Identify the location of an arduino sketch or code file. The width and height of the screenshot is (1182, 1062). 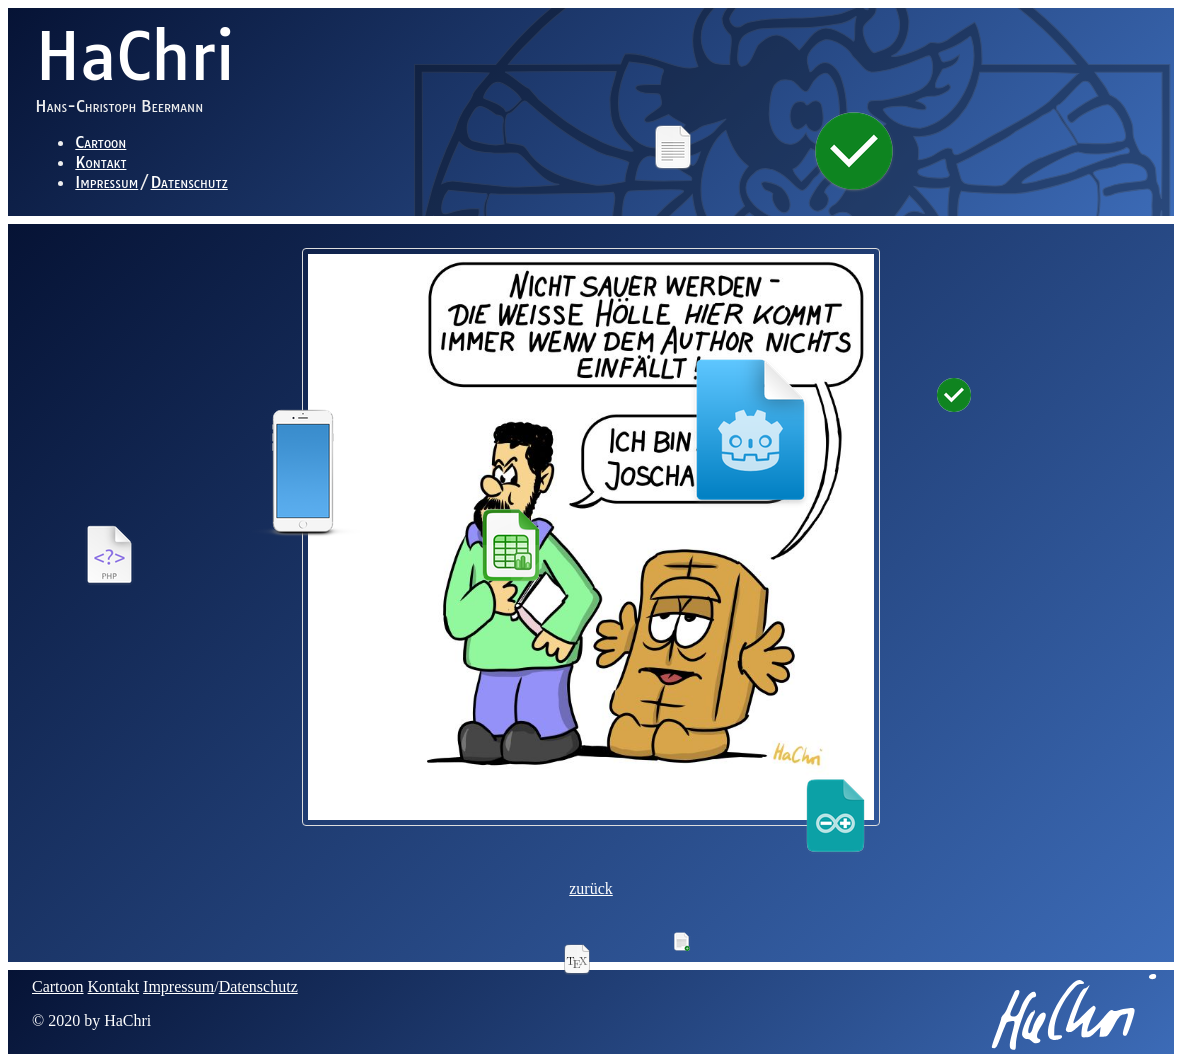
(835, 815).